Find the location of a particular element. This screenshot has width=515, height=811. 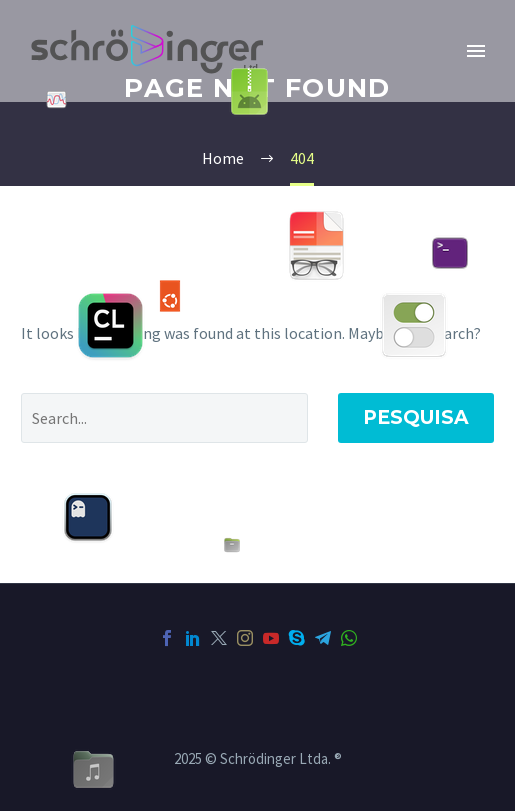

open papers app for reading and organizing documents is located at coordinates (316, 245).